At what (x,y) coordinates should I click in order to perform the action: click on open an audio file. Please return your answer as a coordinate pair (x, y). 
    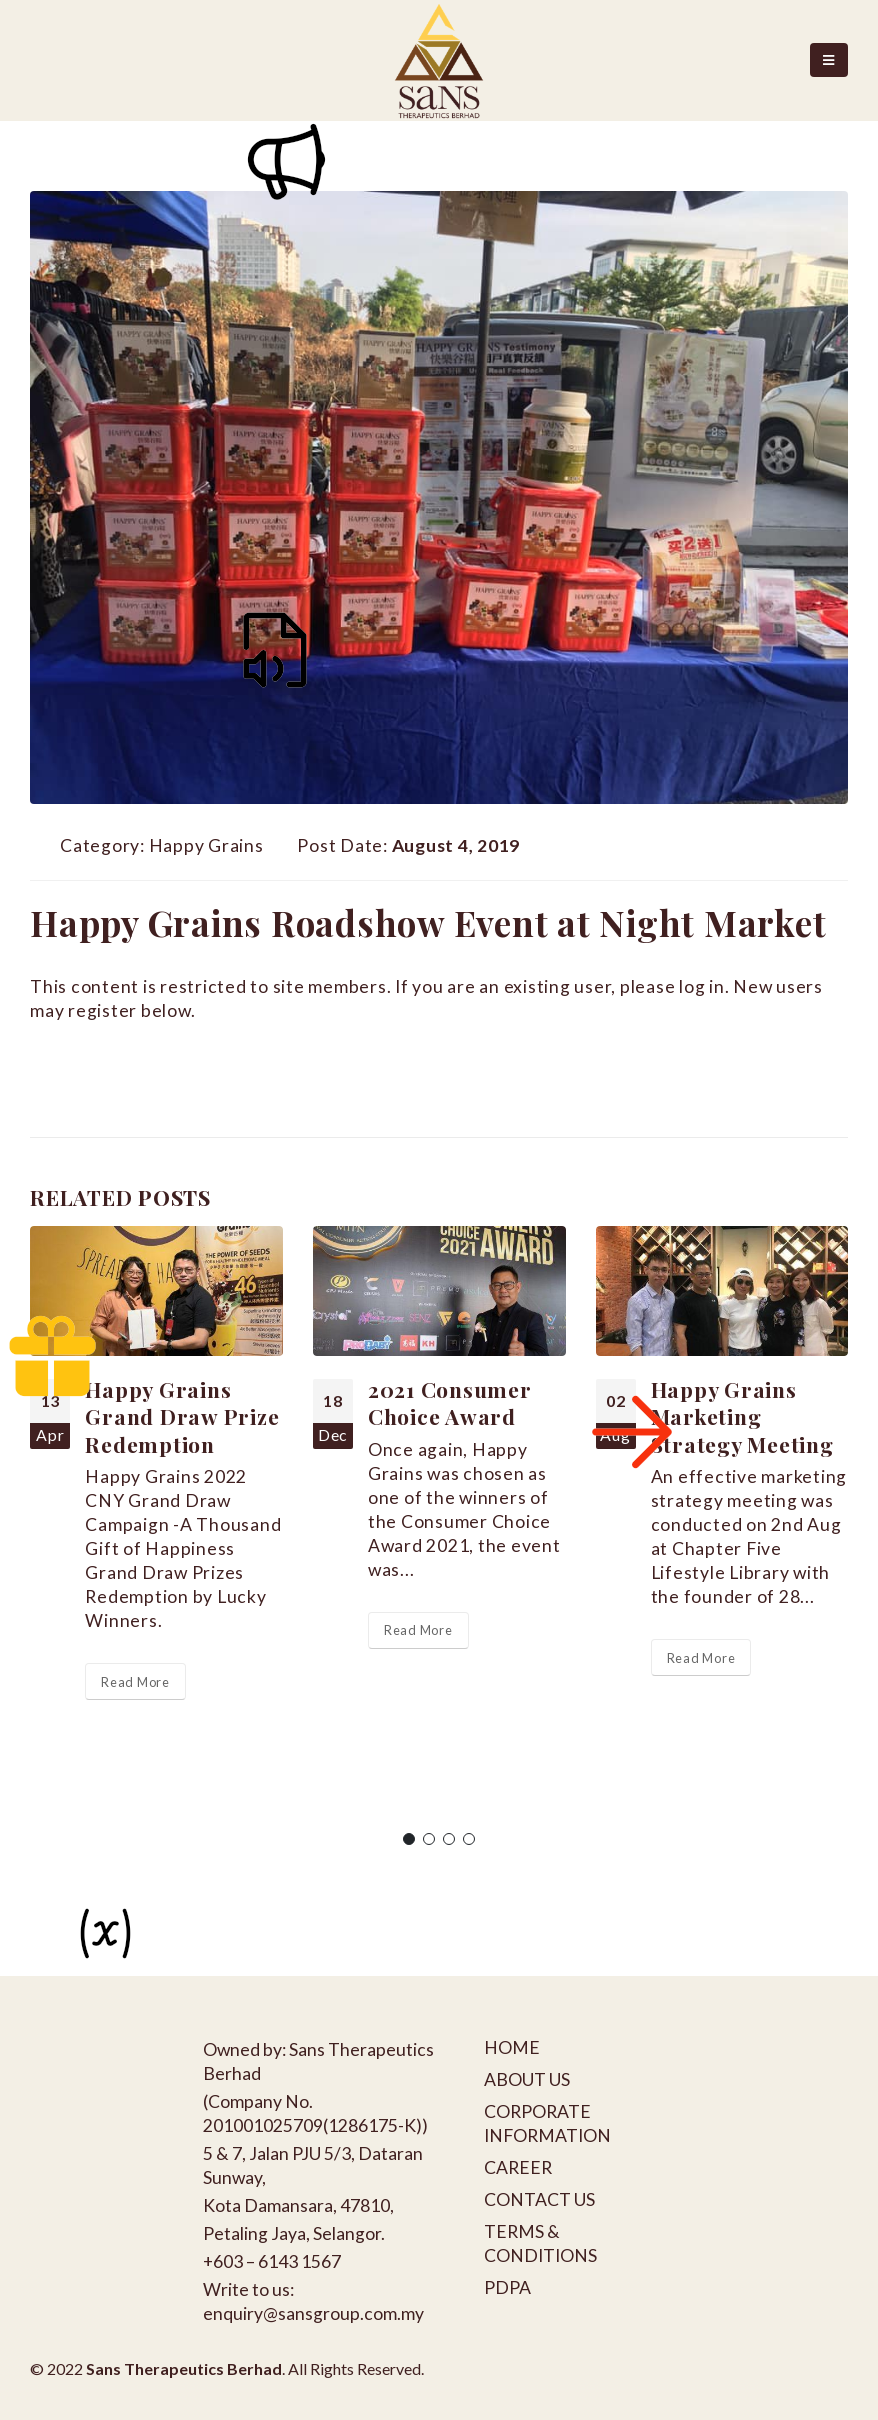
    Looking at the image, I should click on (275, 650).